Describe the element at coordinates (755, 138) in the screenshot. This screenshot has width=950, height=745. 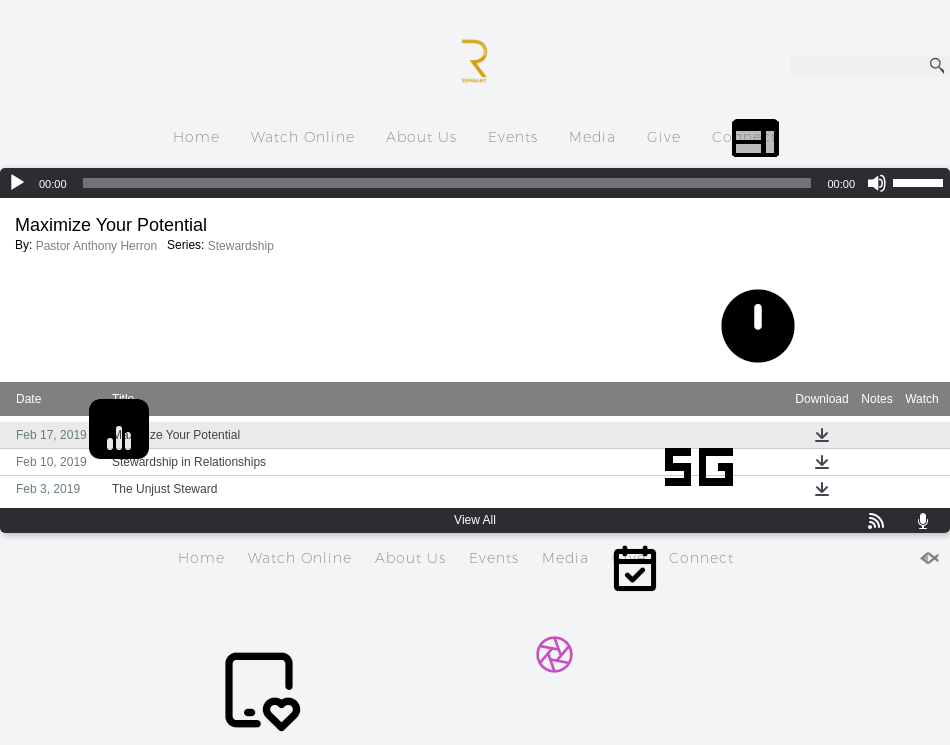
I see `open web browser` at that location.